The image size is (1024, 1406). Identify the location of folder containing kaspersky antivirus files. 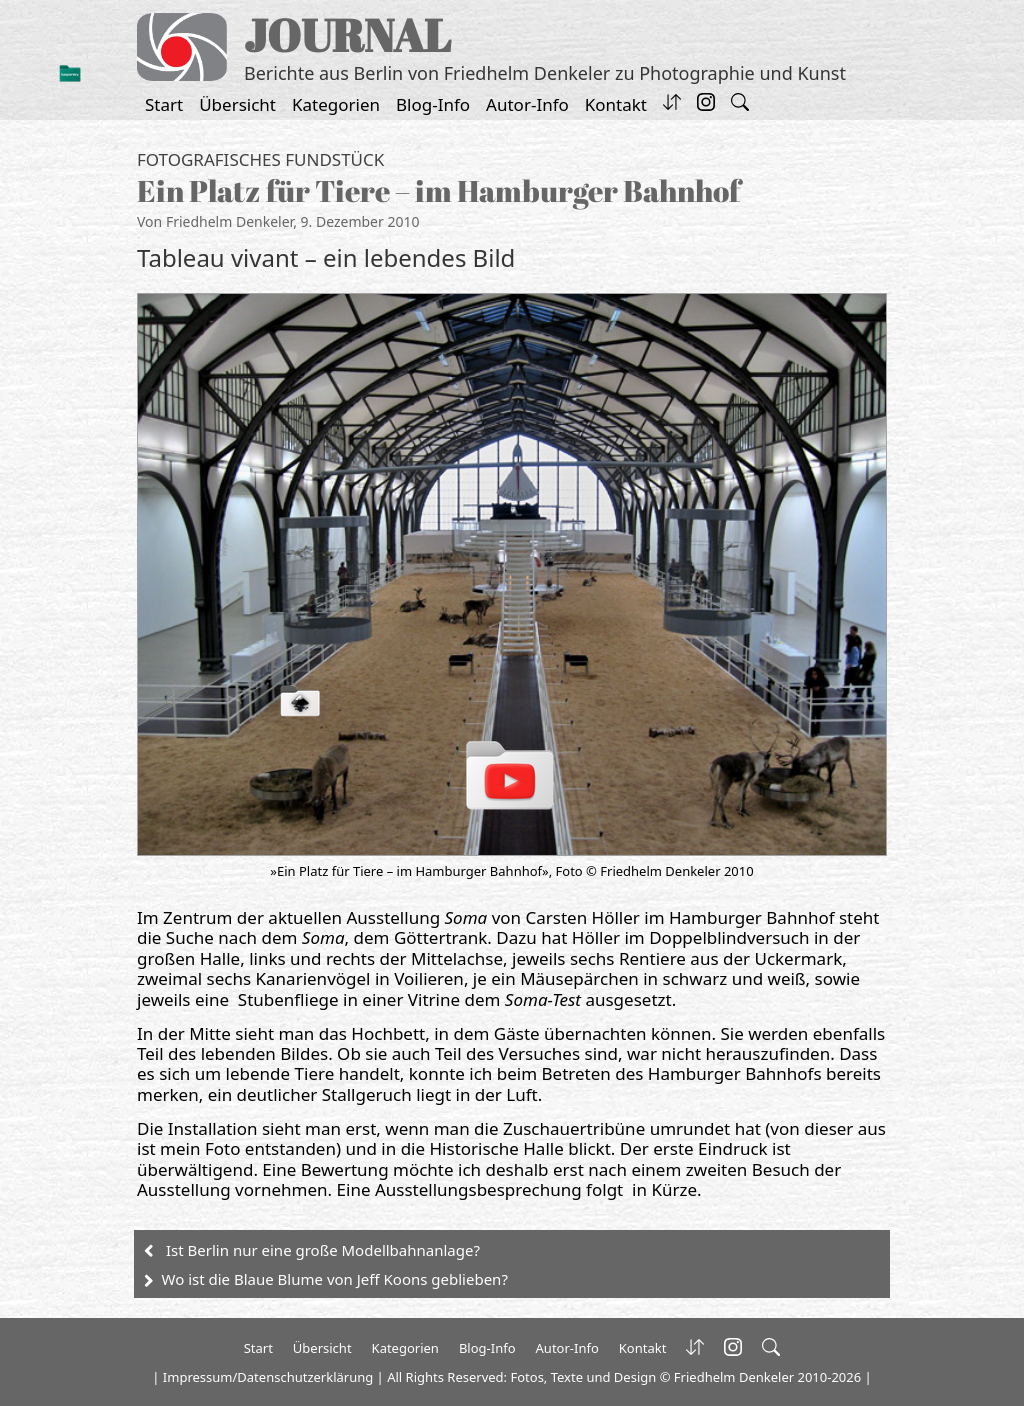
(70, 74).